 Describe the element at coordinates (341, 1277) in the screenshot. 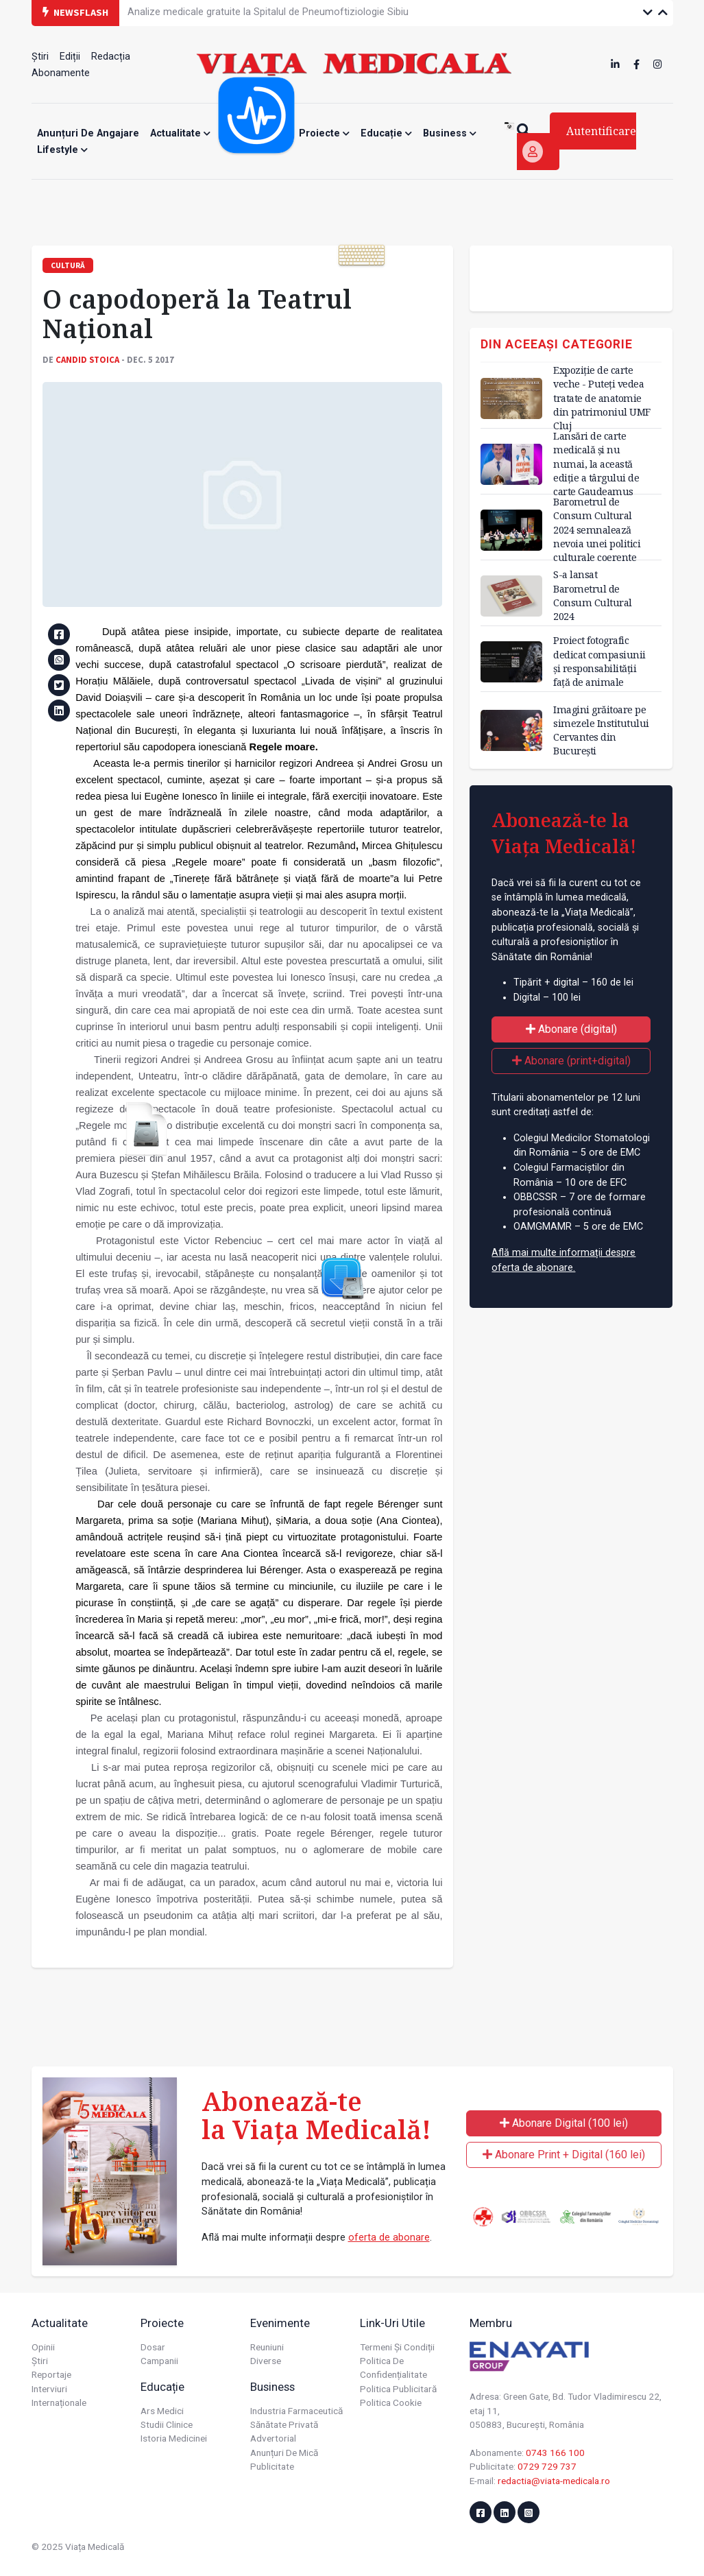

I see `install or update system software` at that location.